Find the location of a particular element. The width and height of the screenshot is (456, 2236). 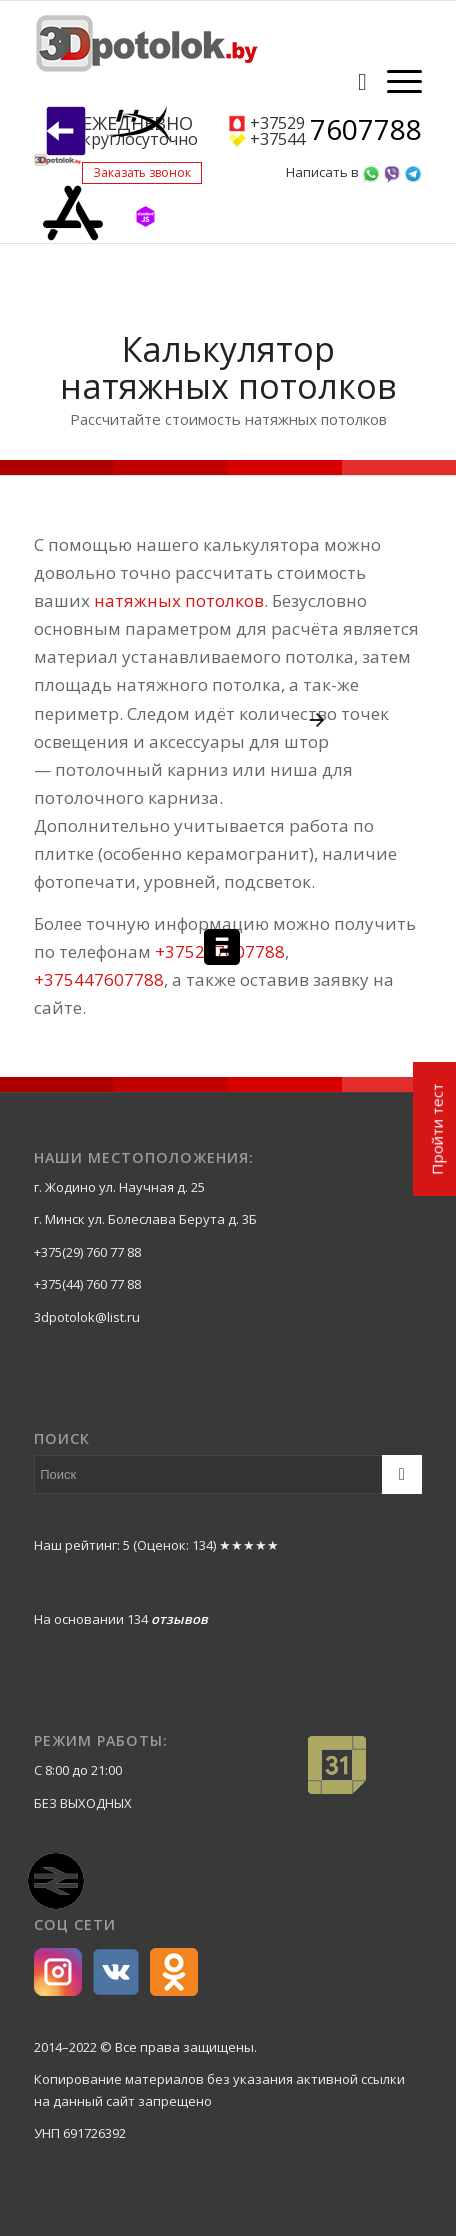

open ERPNext application is located at coordinates (222, 947).